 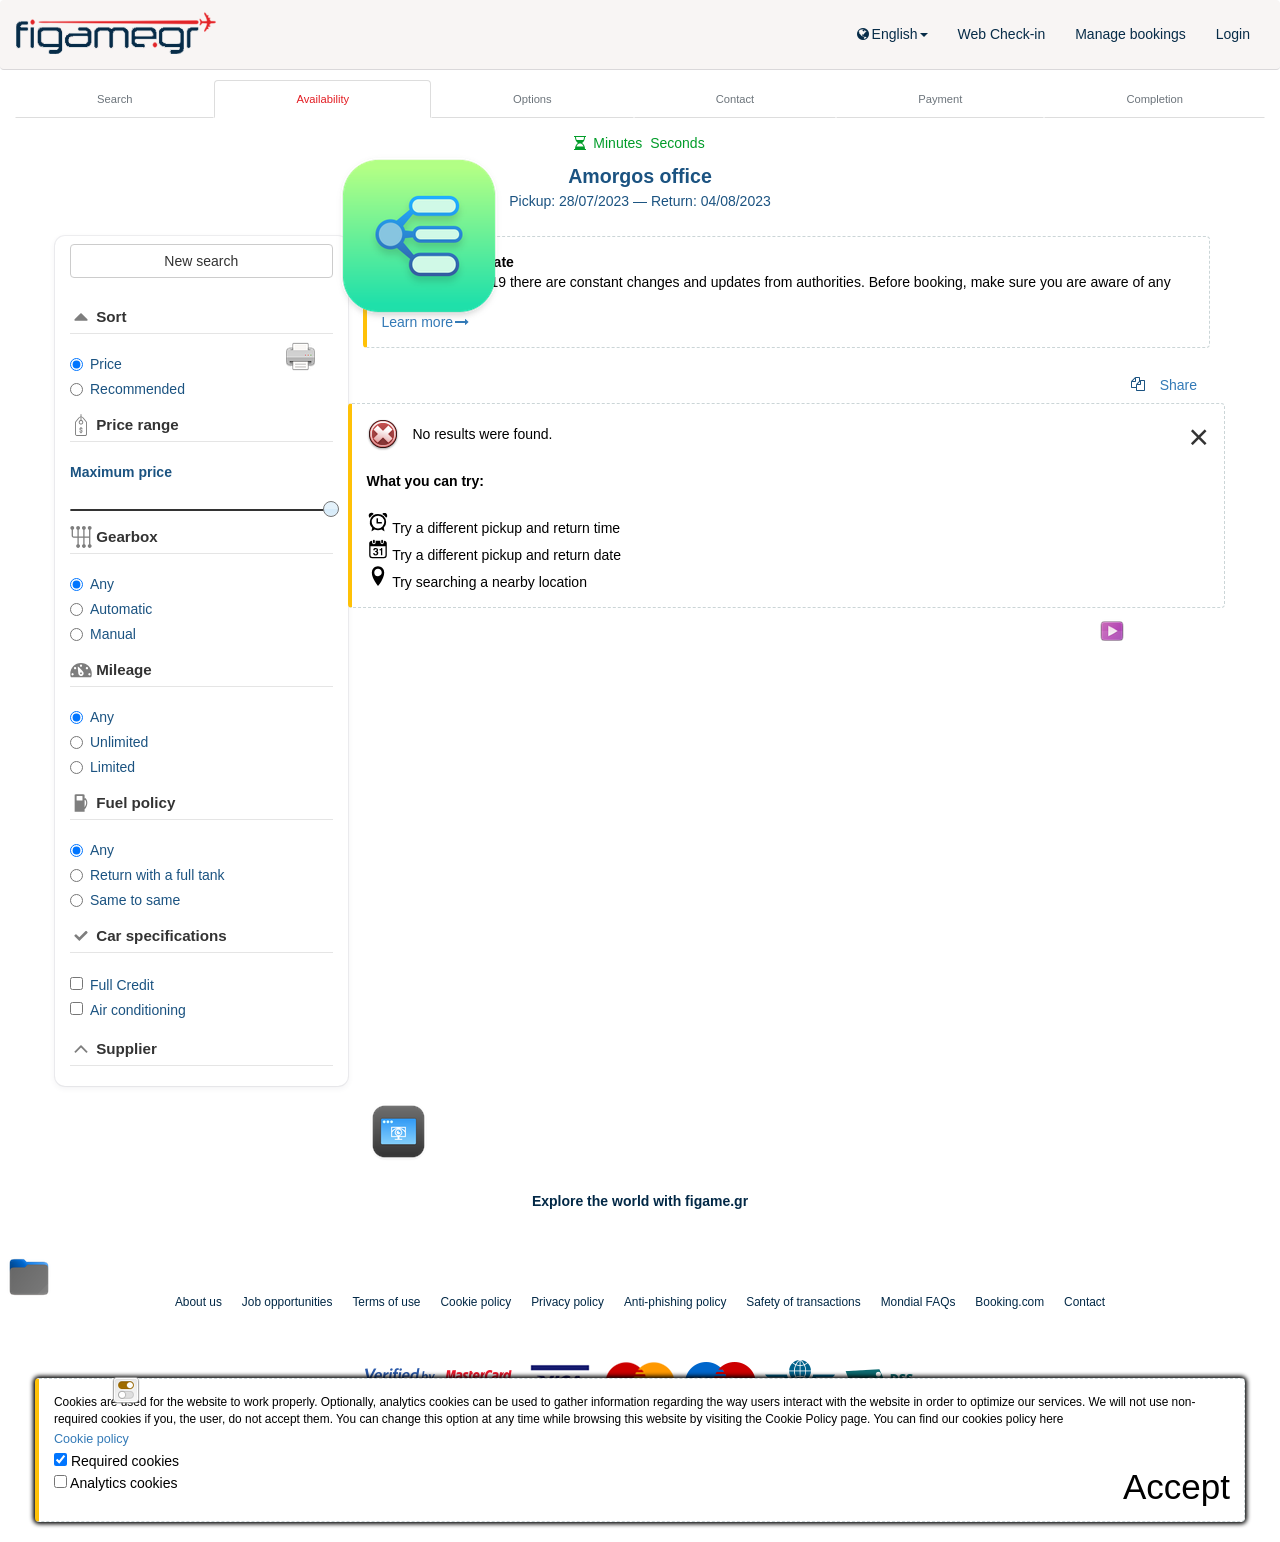 What do you see at coordinates (398, 1131) in the screenshot?
I see `open remote desktop or screen sharing preferences` at bounding box center [398, 1131].